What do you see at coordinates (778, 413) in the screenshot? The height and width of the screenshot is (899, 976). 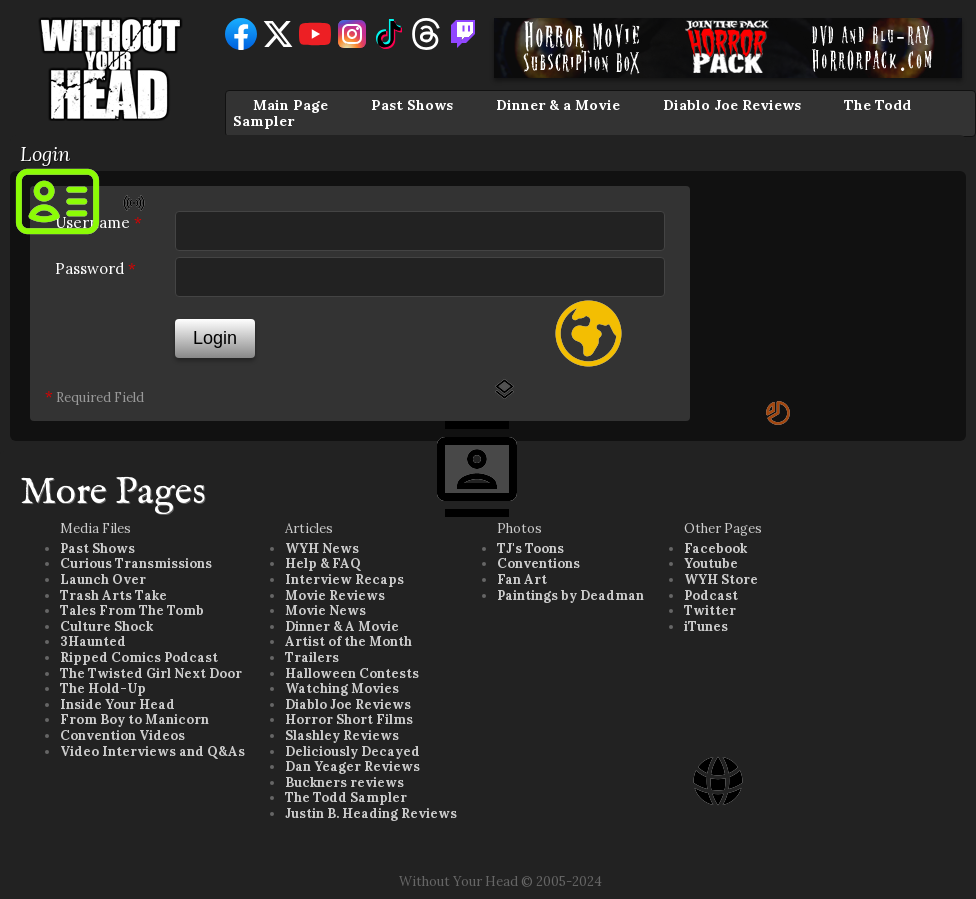 I see `view a segment of analytics data` at bounding box center [778, 413].